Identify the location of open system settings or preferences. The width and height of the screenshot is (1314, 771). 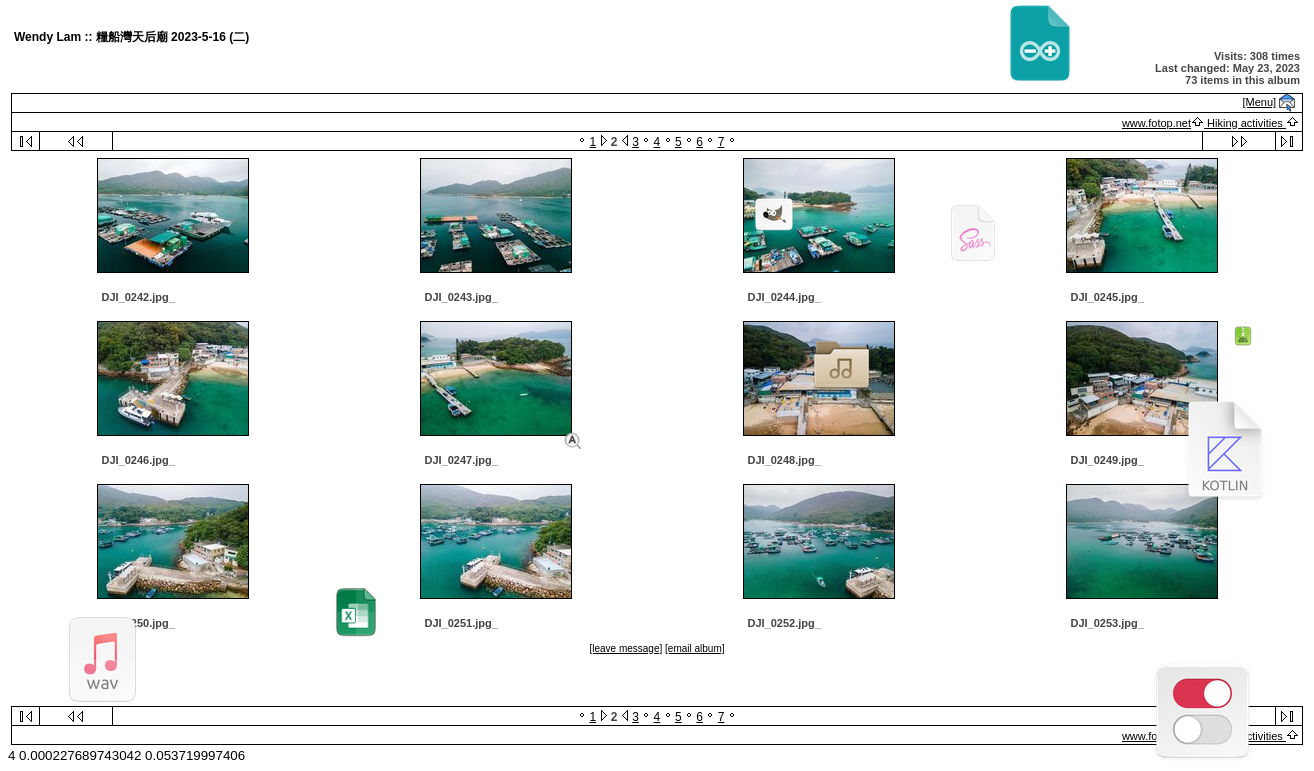
(1202, 711).